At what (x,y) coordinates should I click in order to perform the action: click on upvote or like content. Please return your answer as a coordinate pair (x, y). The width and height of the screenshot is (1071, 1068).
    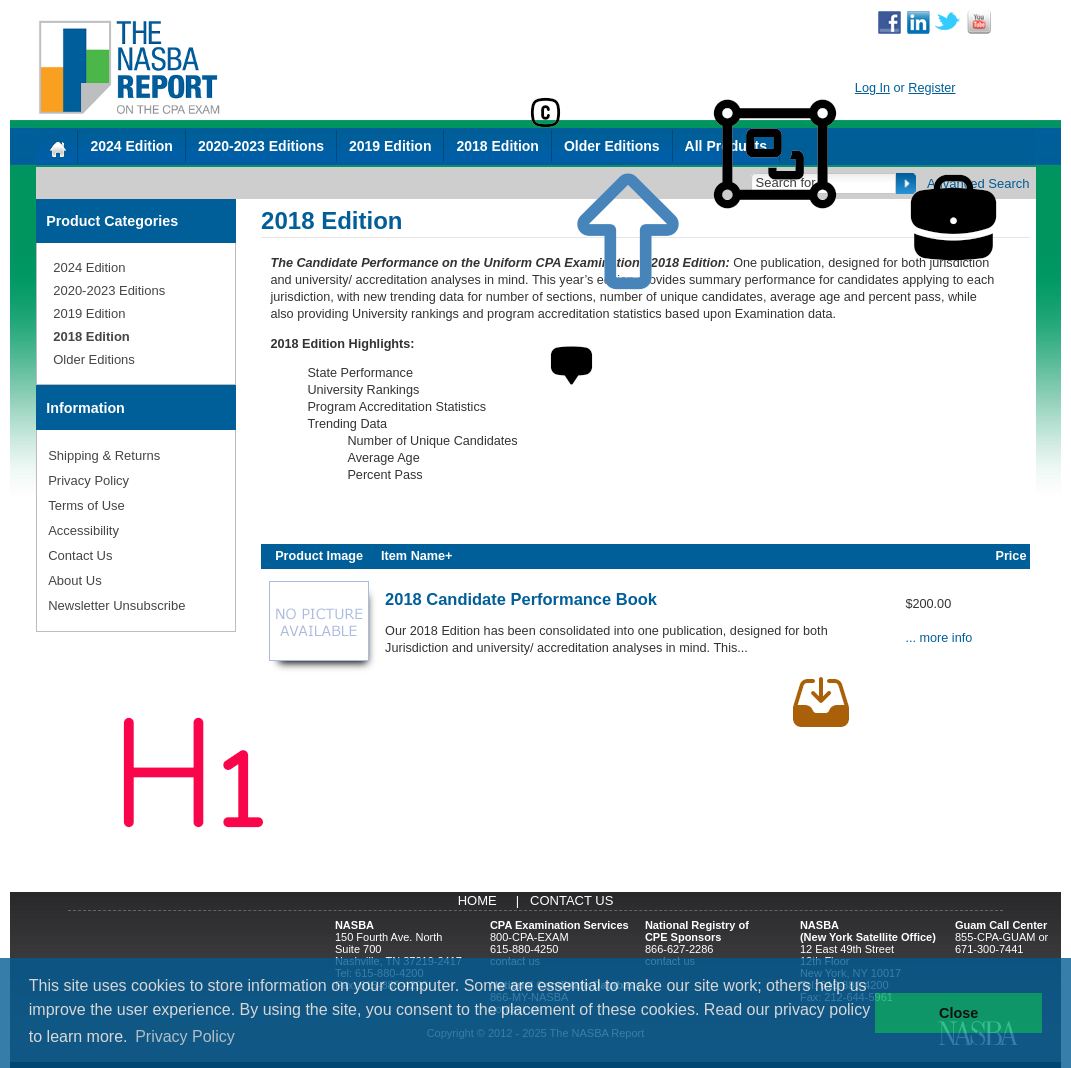
    Looking at the image, I should click on (628, 230).